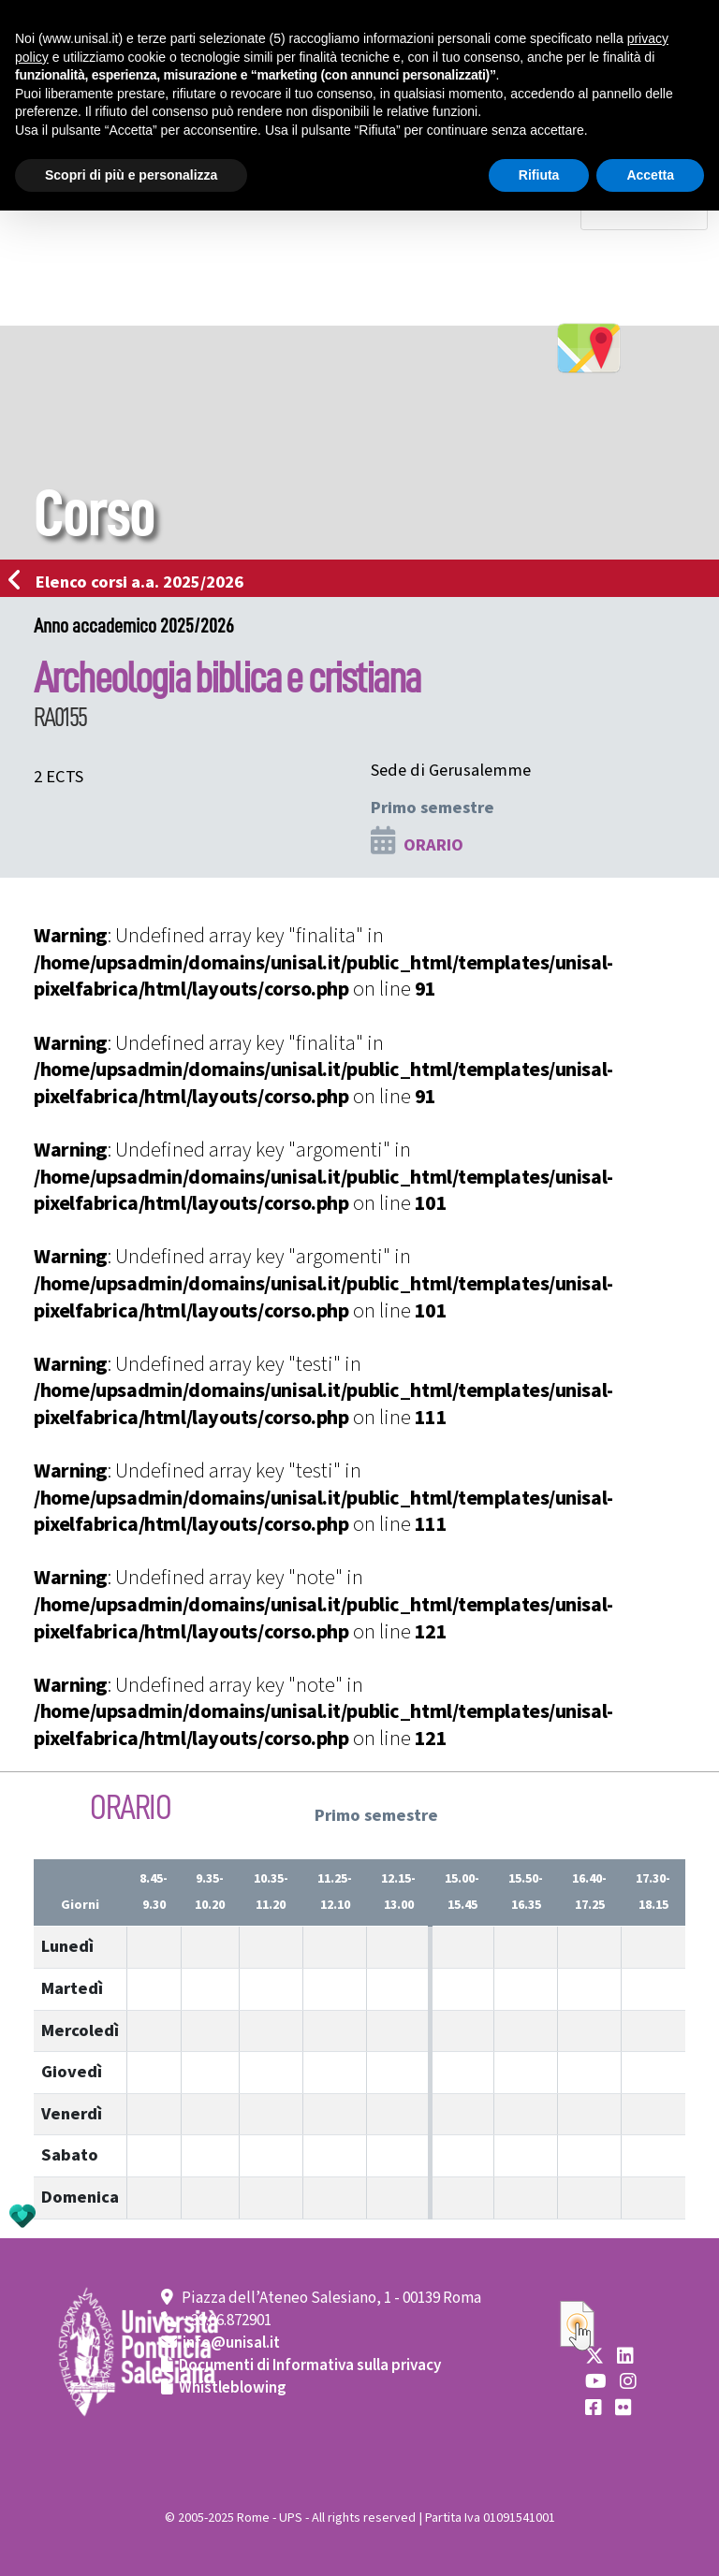  I want to click on select or click on a file, so click(577, 2323).